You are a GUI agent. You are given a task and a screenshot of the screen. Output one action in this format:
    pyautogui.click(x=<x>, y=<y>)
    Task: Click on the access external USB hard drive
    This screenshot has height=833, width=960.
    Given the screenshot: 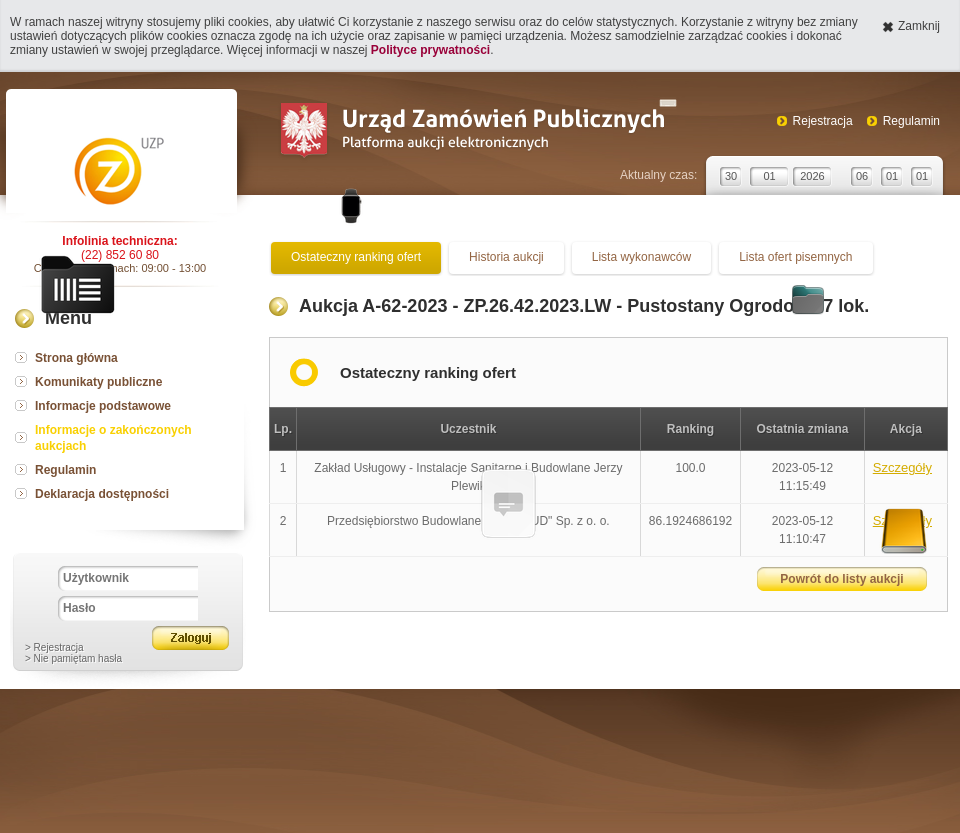 What is the action you would take?
    pyautogui.click(x=904, y=531)
    